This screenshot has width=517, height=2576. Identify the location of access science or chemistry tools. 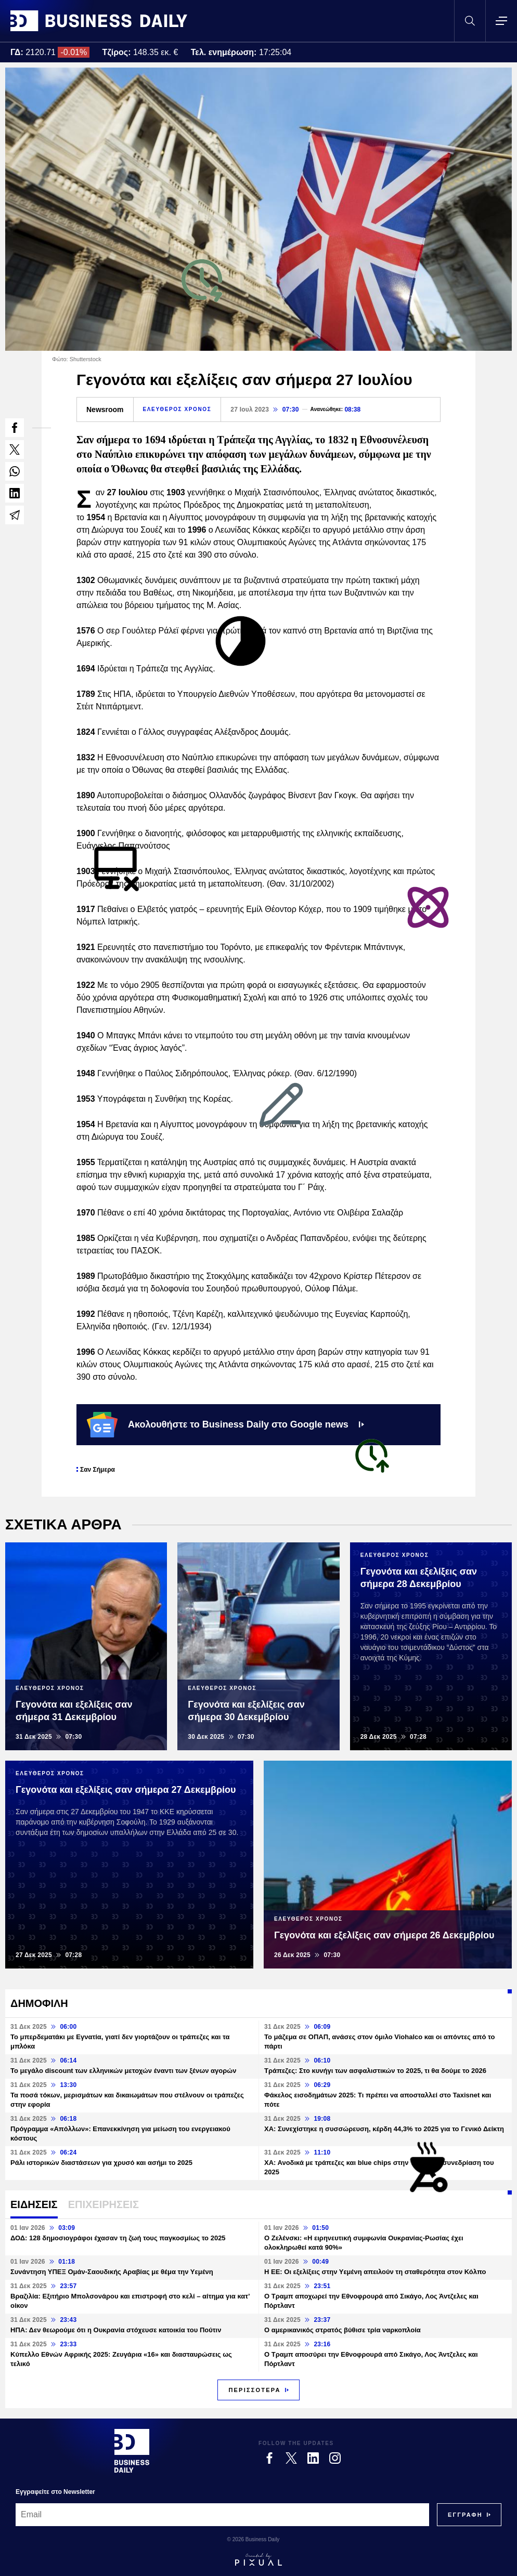
(428, 907).